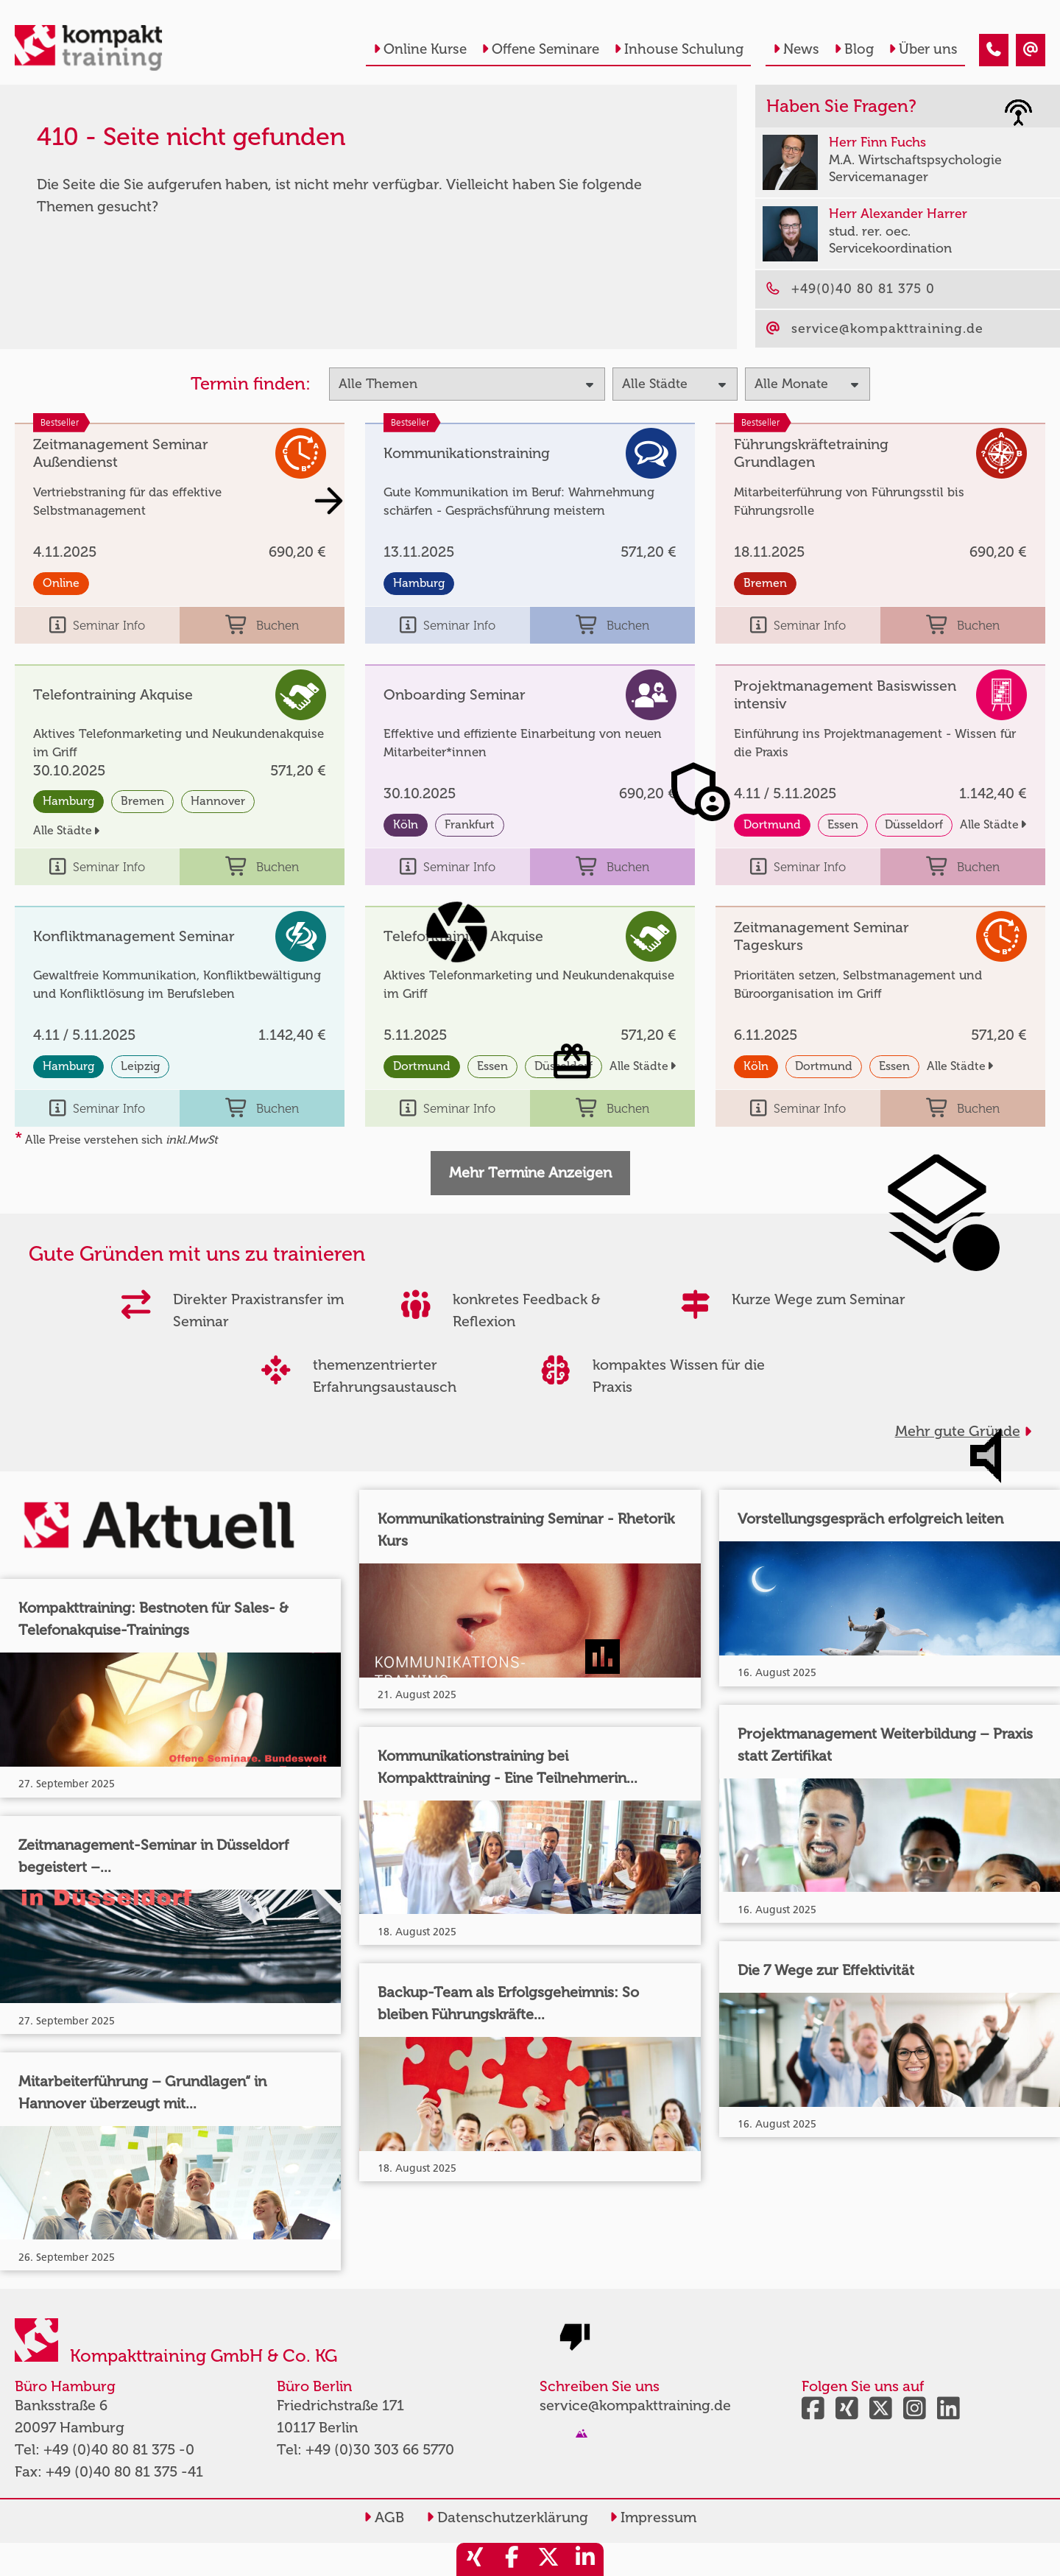 The image size is (1060, 2576). What do you see at coordinates (572, 1062) in the screenshot?
I see `redeem a gift card or voucher` at bounding box center [572, 1062].